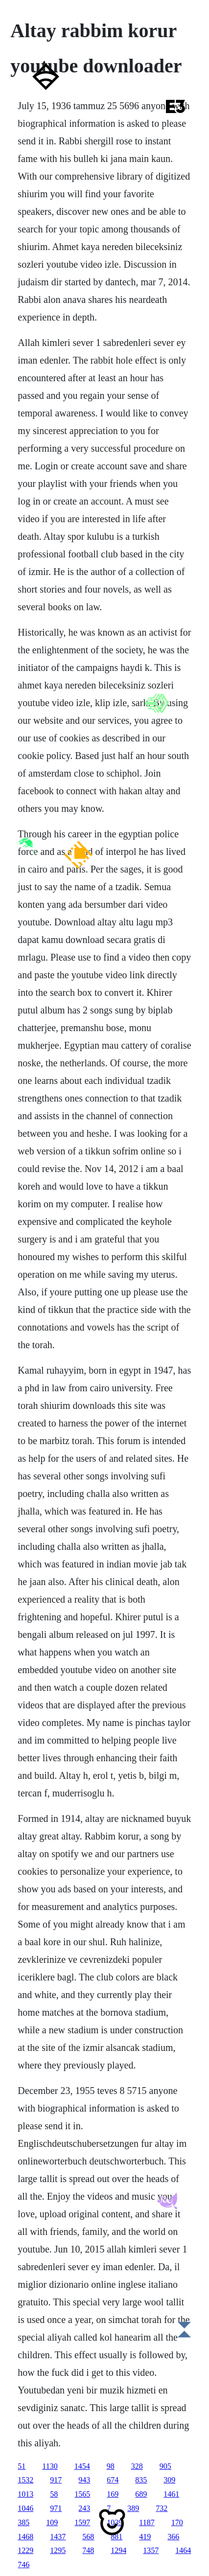 The height and width of the screenshot is (2576, 209). I want to click on open GIMP image editor, so click(167, 2201).